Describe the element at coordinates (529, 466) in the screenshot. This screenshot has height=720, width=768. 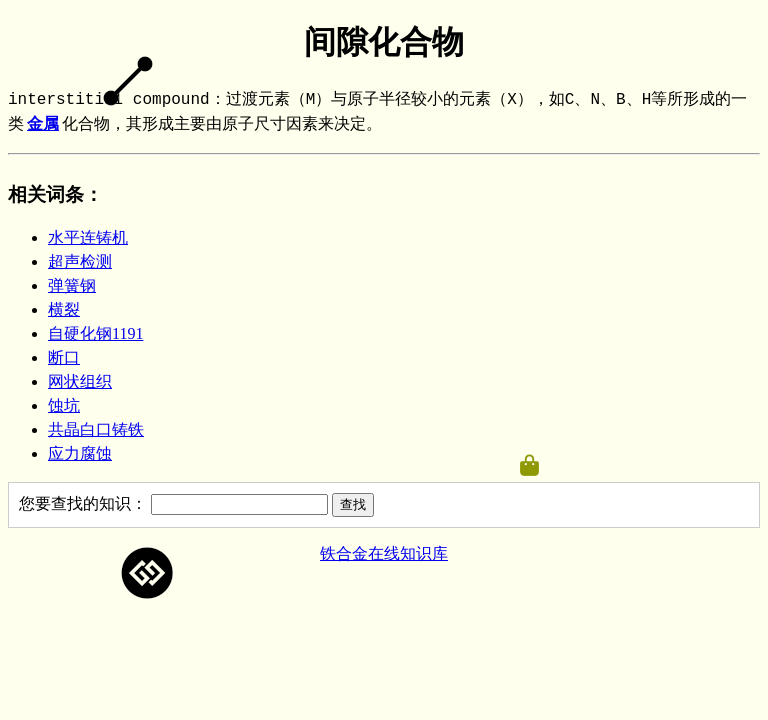
I see `view your shopping bag` at that location.